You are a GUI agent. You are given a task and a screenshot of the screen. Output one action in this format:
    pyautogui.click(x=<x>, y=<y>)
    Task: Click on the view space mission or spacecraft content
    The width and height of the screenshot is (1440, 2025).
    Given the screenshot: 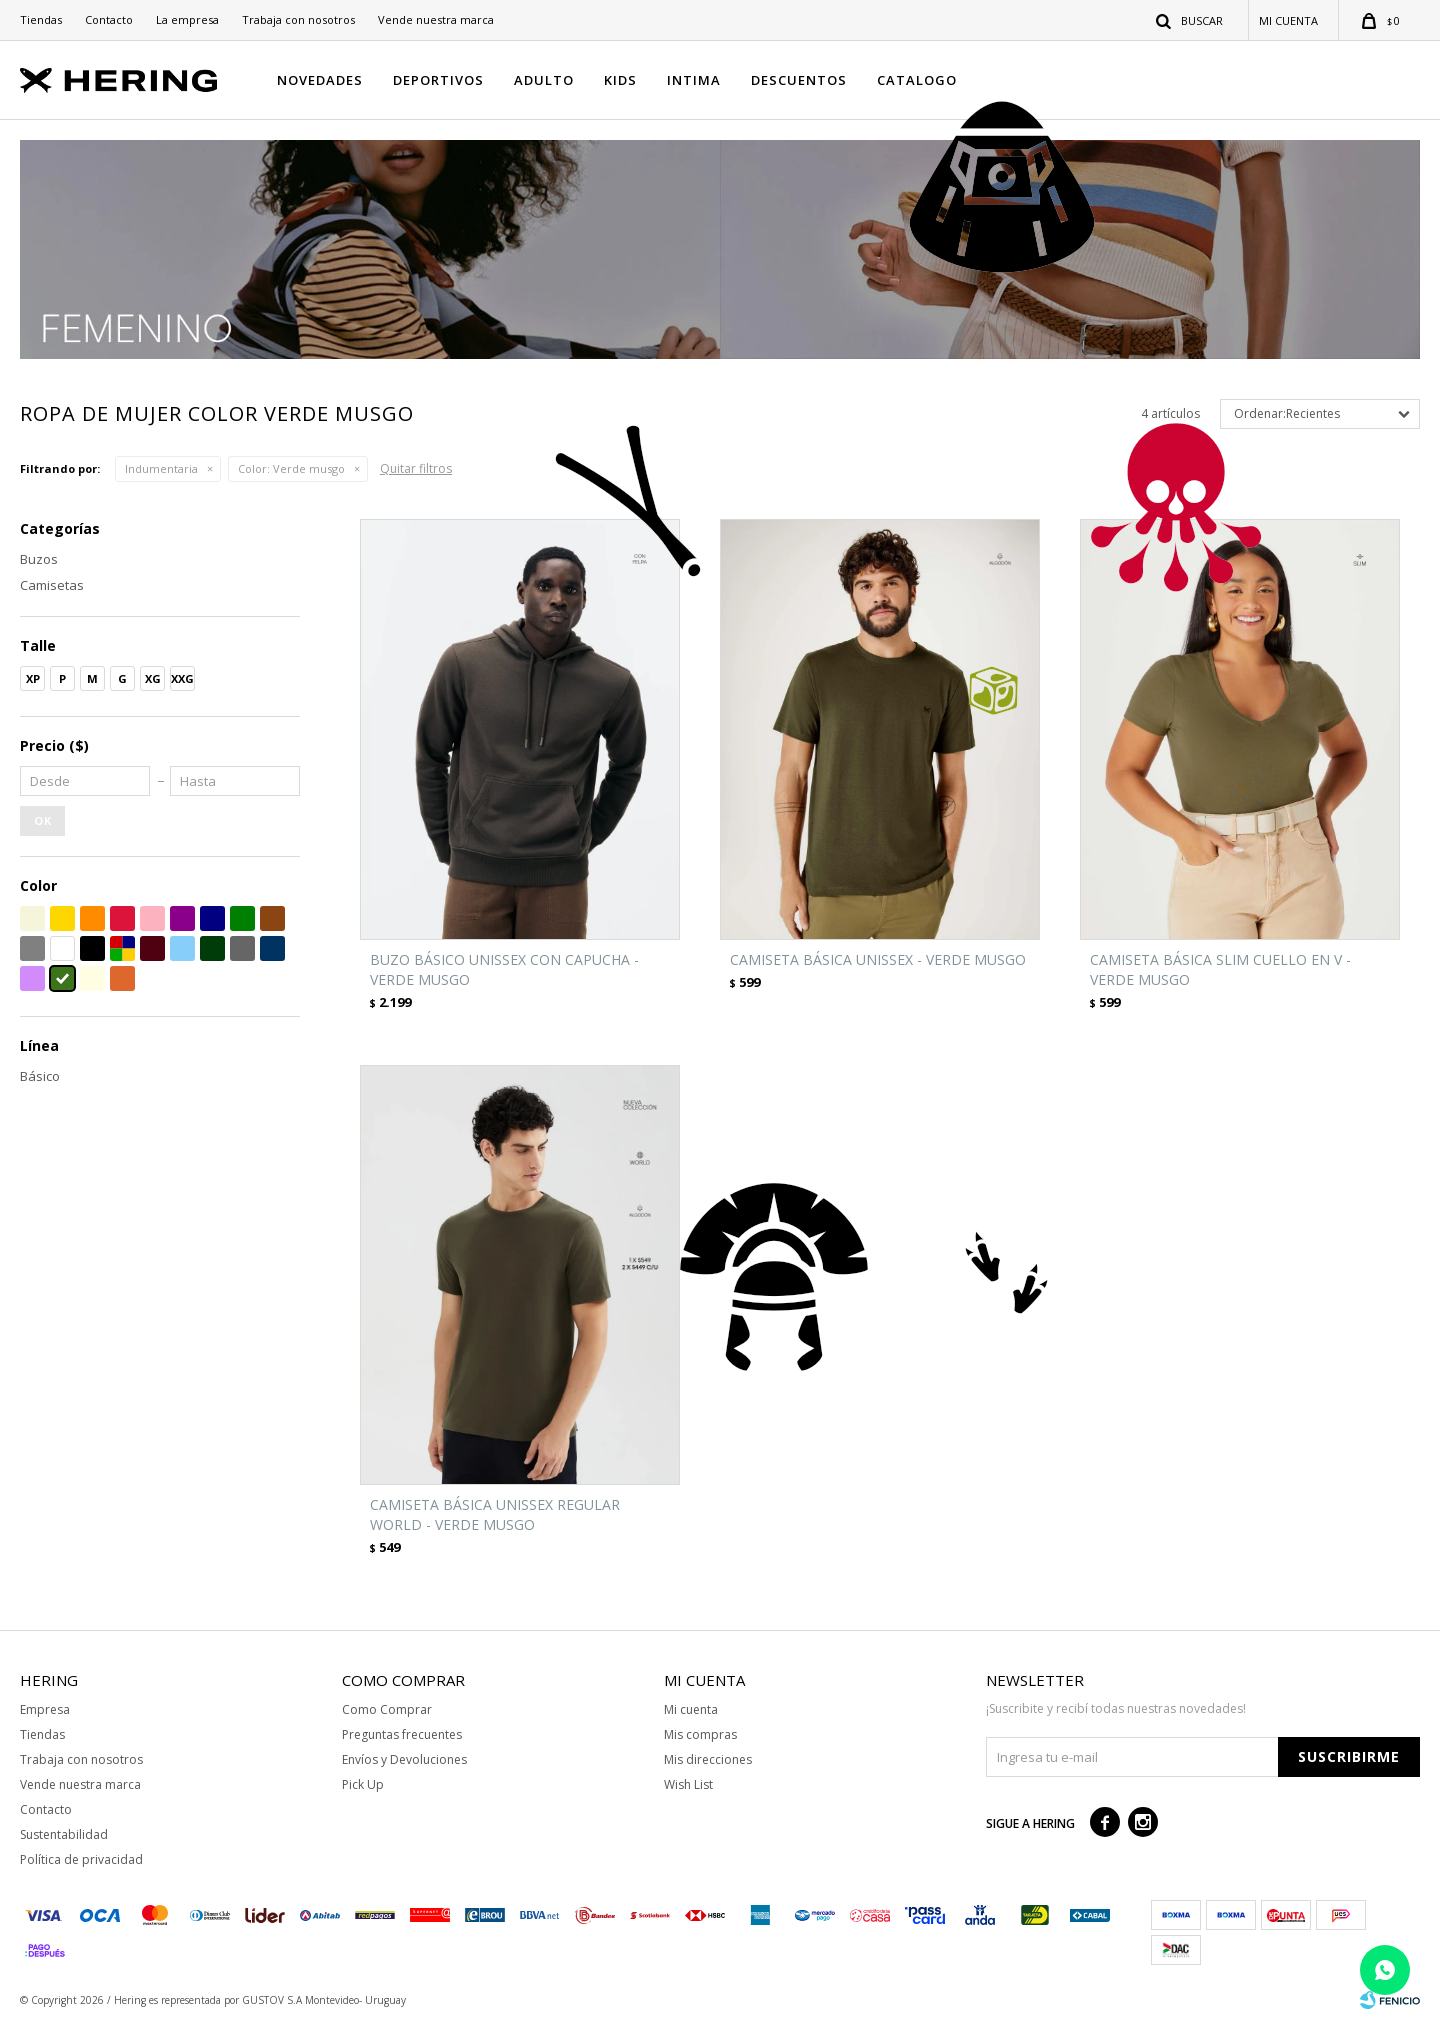 What is the action you would take?
    pyautogui.click(x=1002, y=187)
    